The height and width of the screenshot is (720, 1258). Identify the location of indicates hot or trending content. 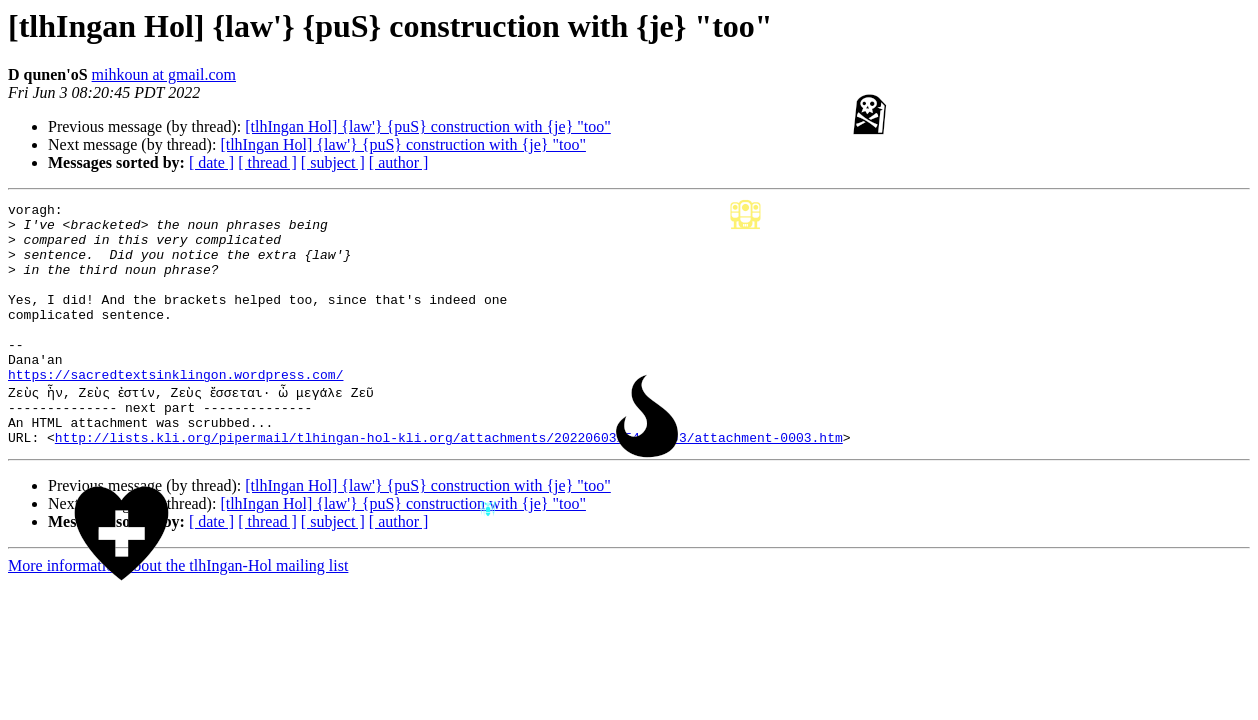
(647, 416).